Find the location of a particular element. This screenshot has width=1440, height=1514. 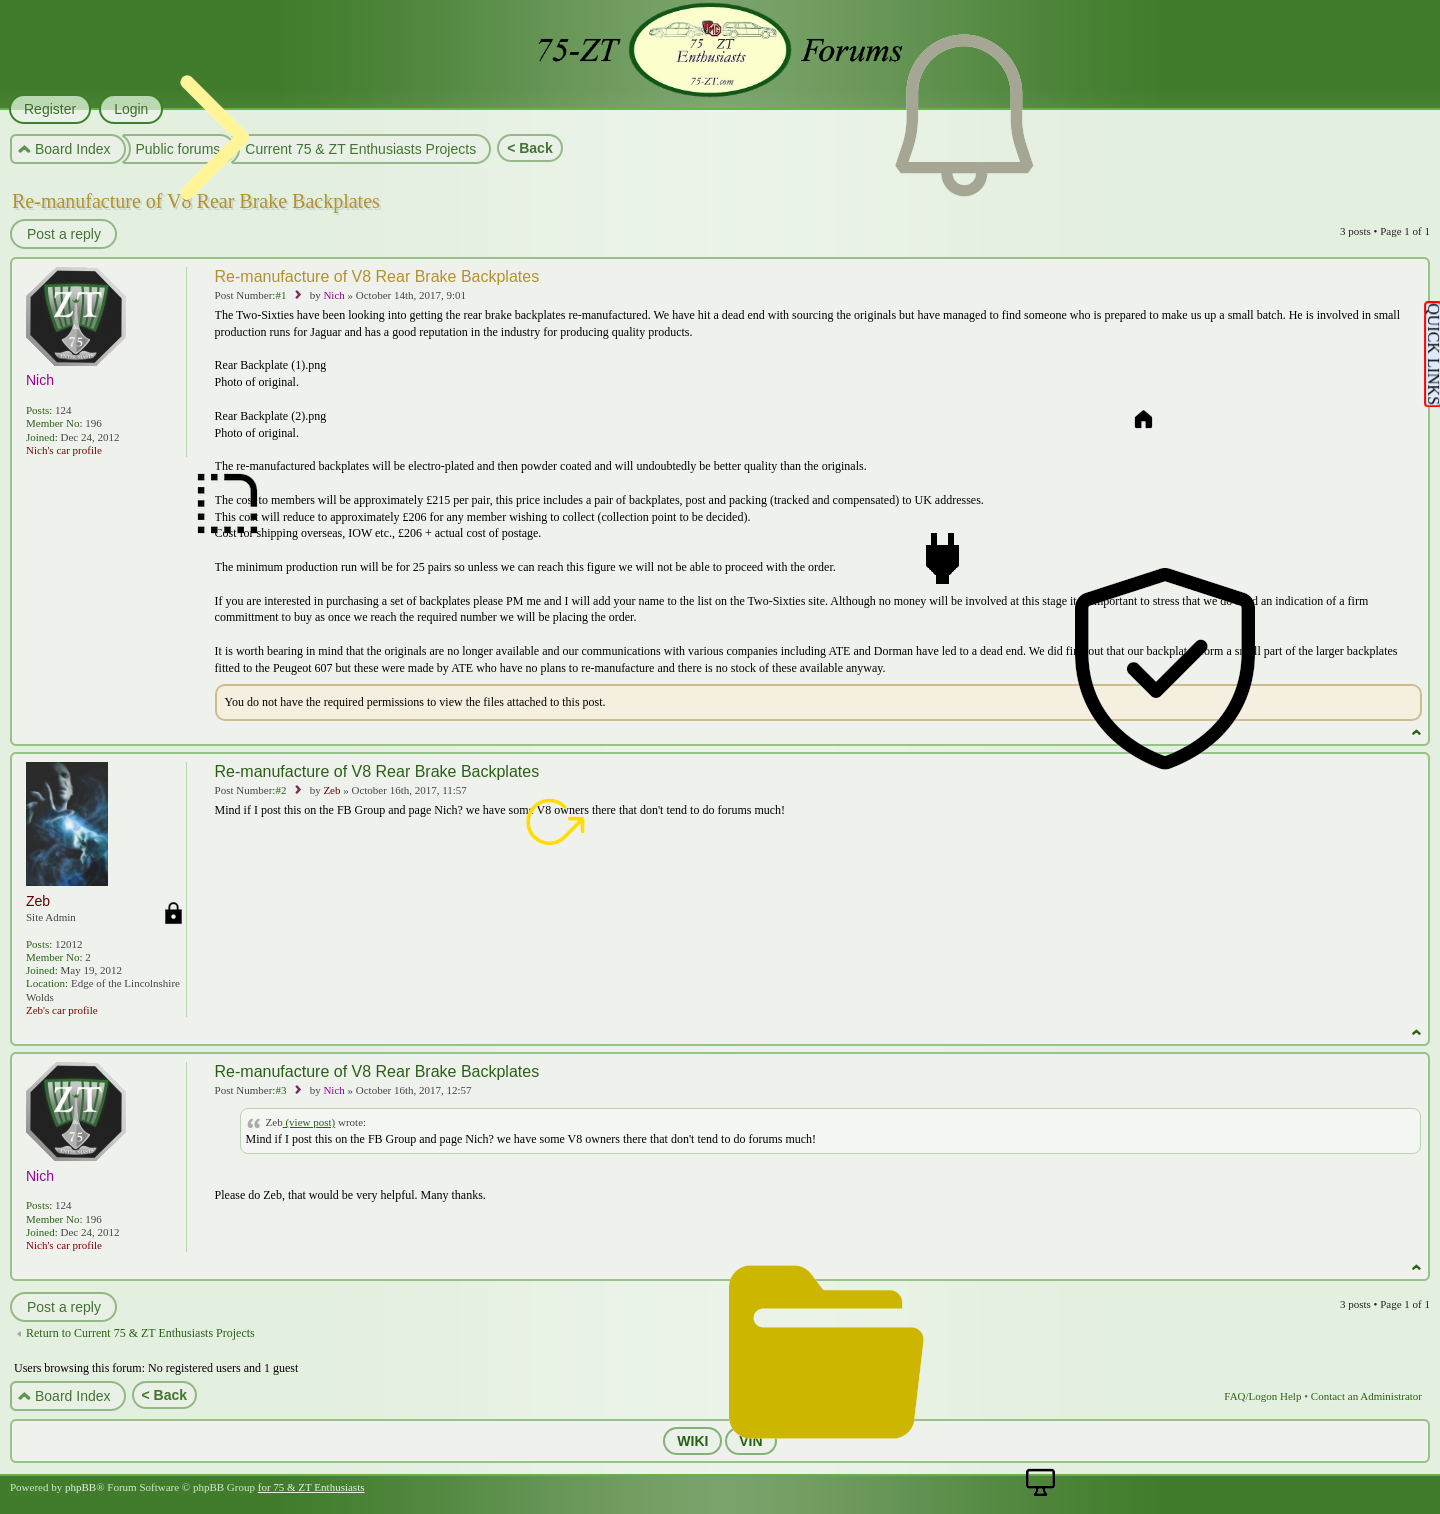

adjust corner radius of a shape or element is located at coordinates (227, 503).